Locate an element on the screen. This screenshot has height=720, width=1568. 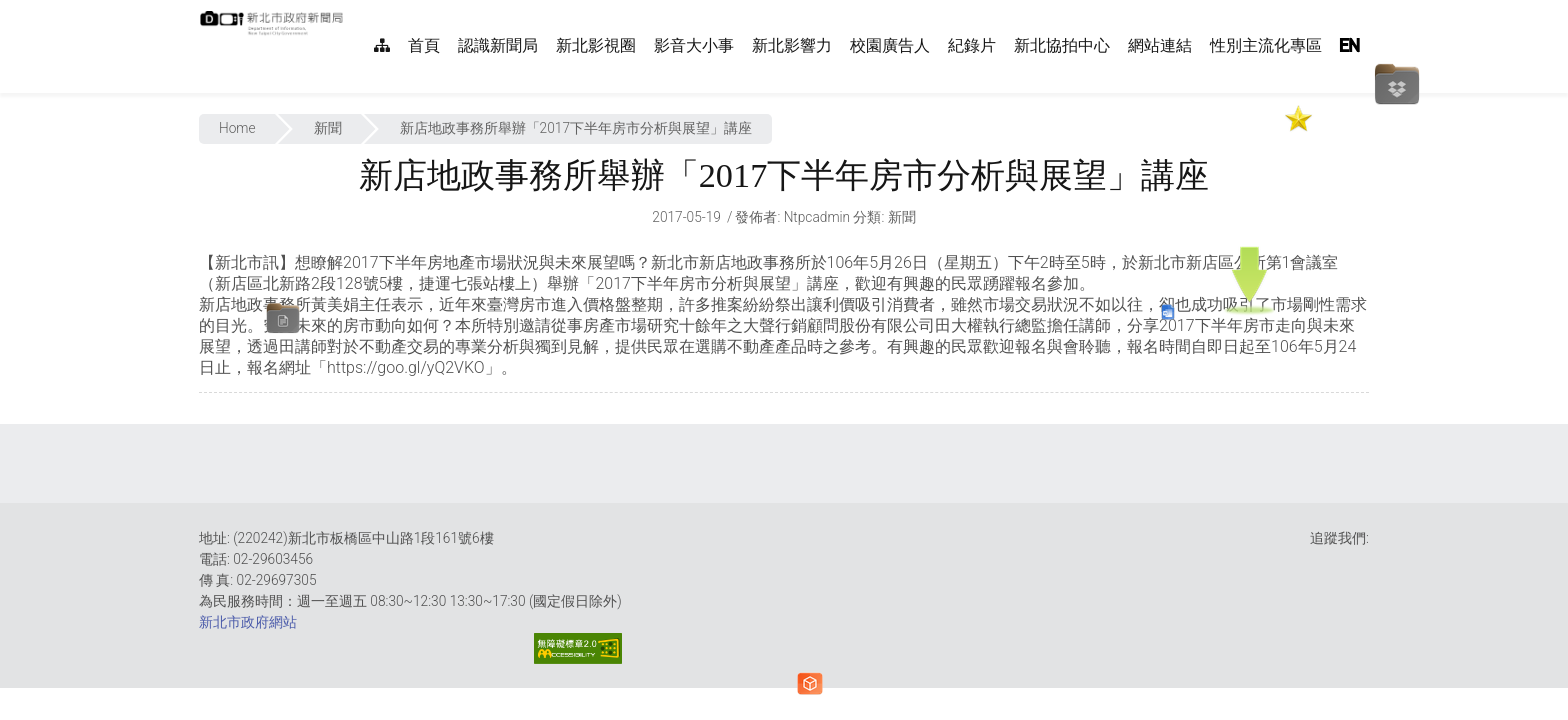
indicates a starred or favorited item is located at coordinates (1298, 119).